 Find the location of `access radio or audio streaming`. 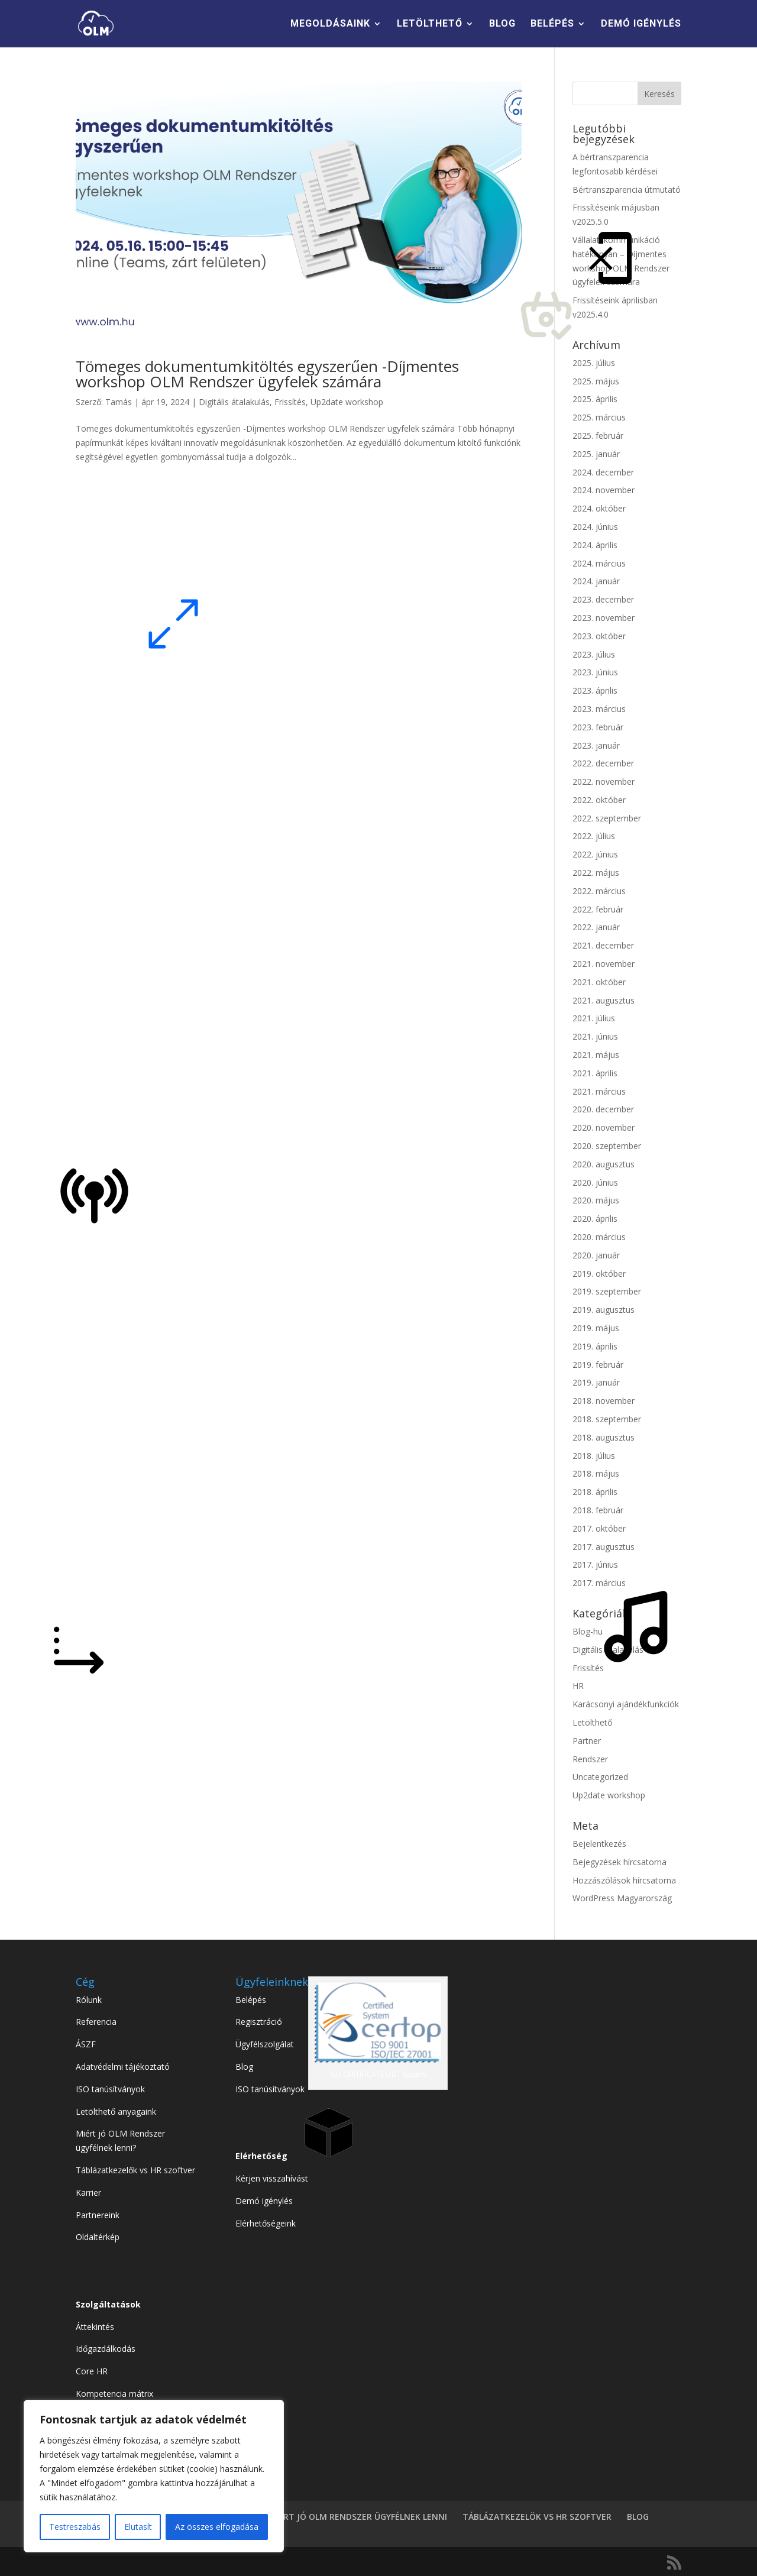

access radio or audio streaming is located at coordinates (94, 1194).